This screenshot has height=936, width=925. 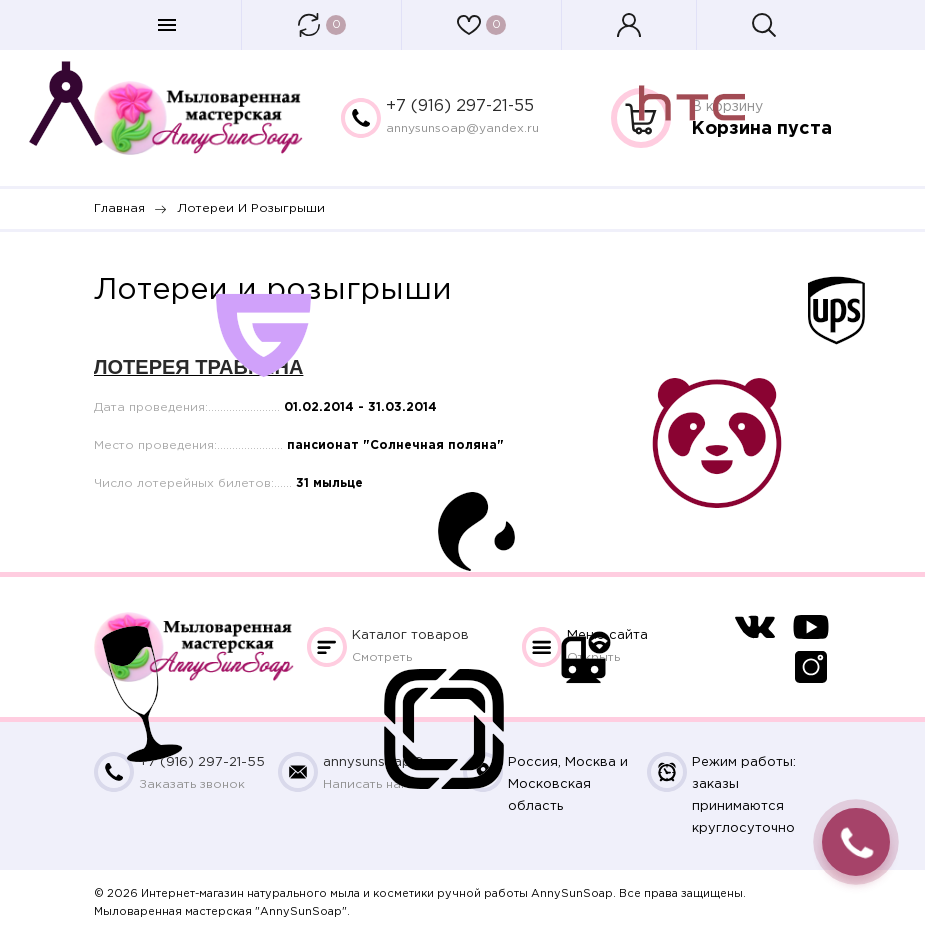 What do you see at coordinates (263, 335) in the screenshot?
I see `open the Guilded app` at bounding box center [263, 335].